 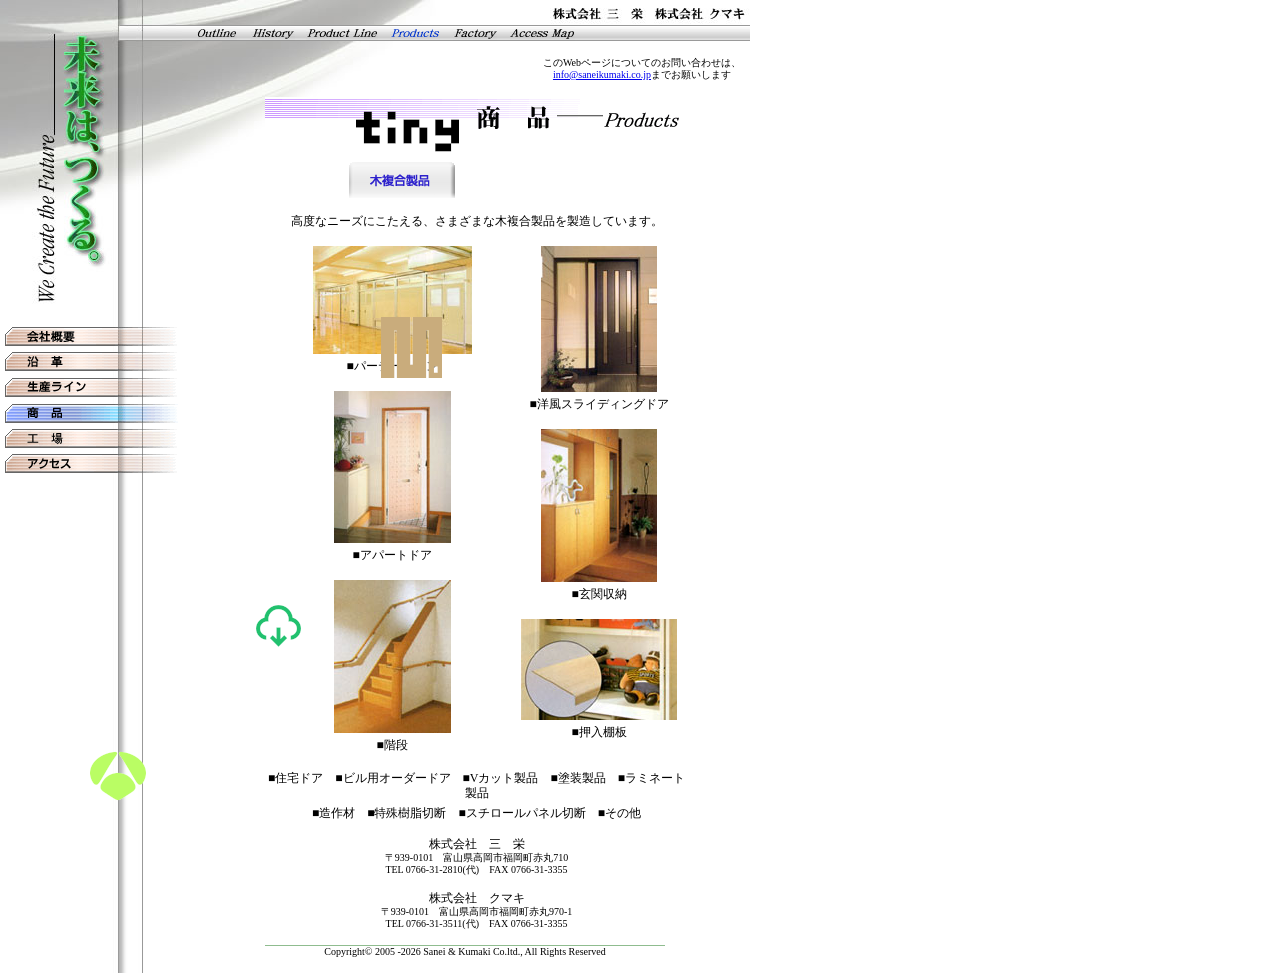 What do you see at coordinates (407, 131) in the screenshot?
I see `tinygrad logo` at bounding box center [407, 131].